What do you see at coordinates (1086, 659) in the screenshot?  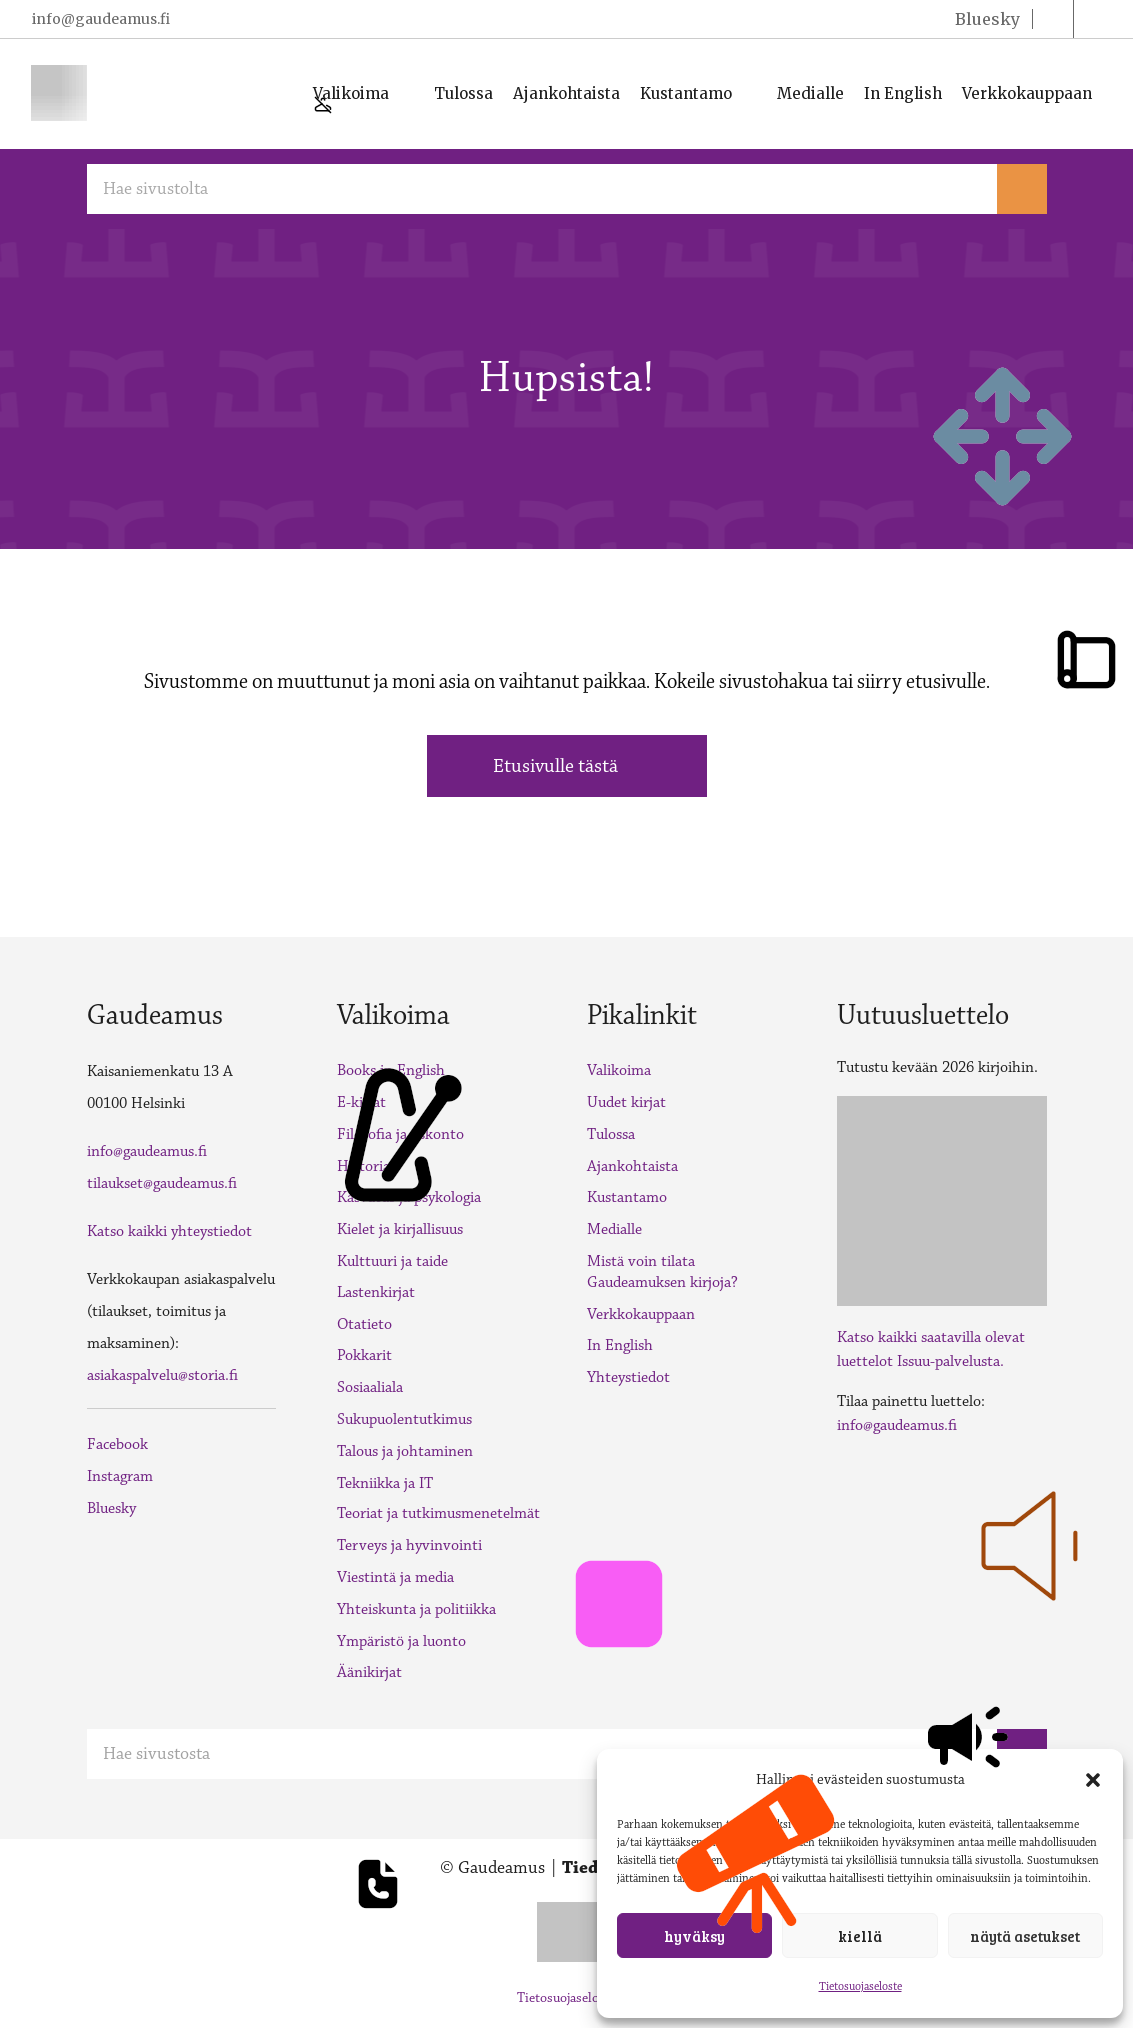 I see `change wallpaper or background image` at bounding box center [1086, 659].